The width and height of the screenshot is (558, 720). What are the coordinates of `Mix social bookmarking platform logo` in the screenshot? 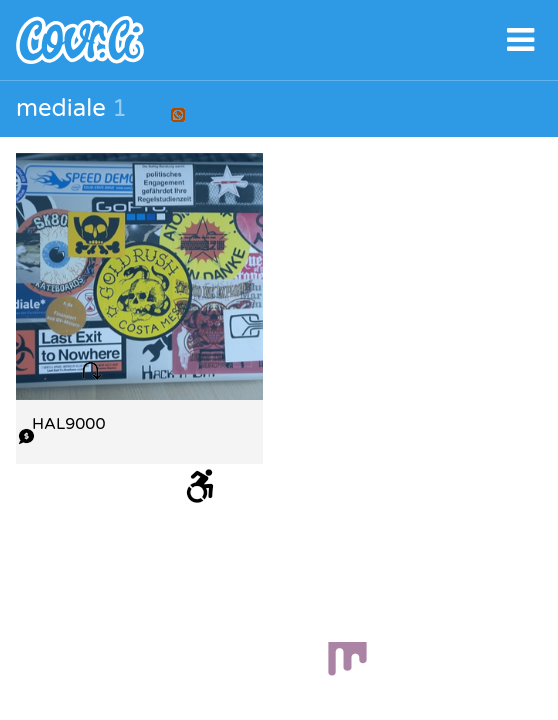 It's located at (347, 658).